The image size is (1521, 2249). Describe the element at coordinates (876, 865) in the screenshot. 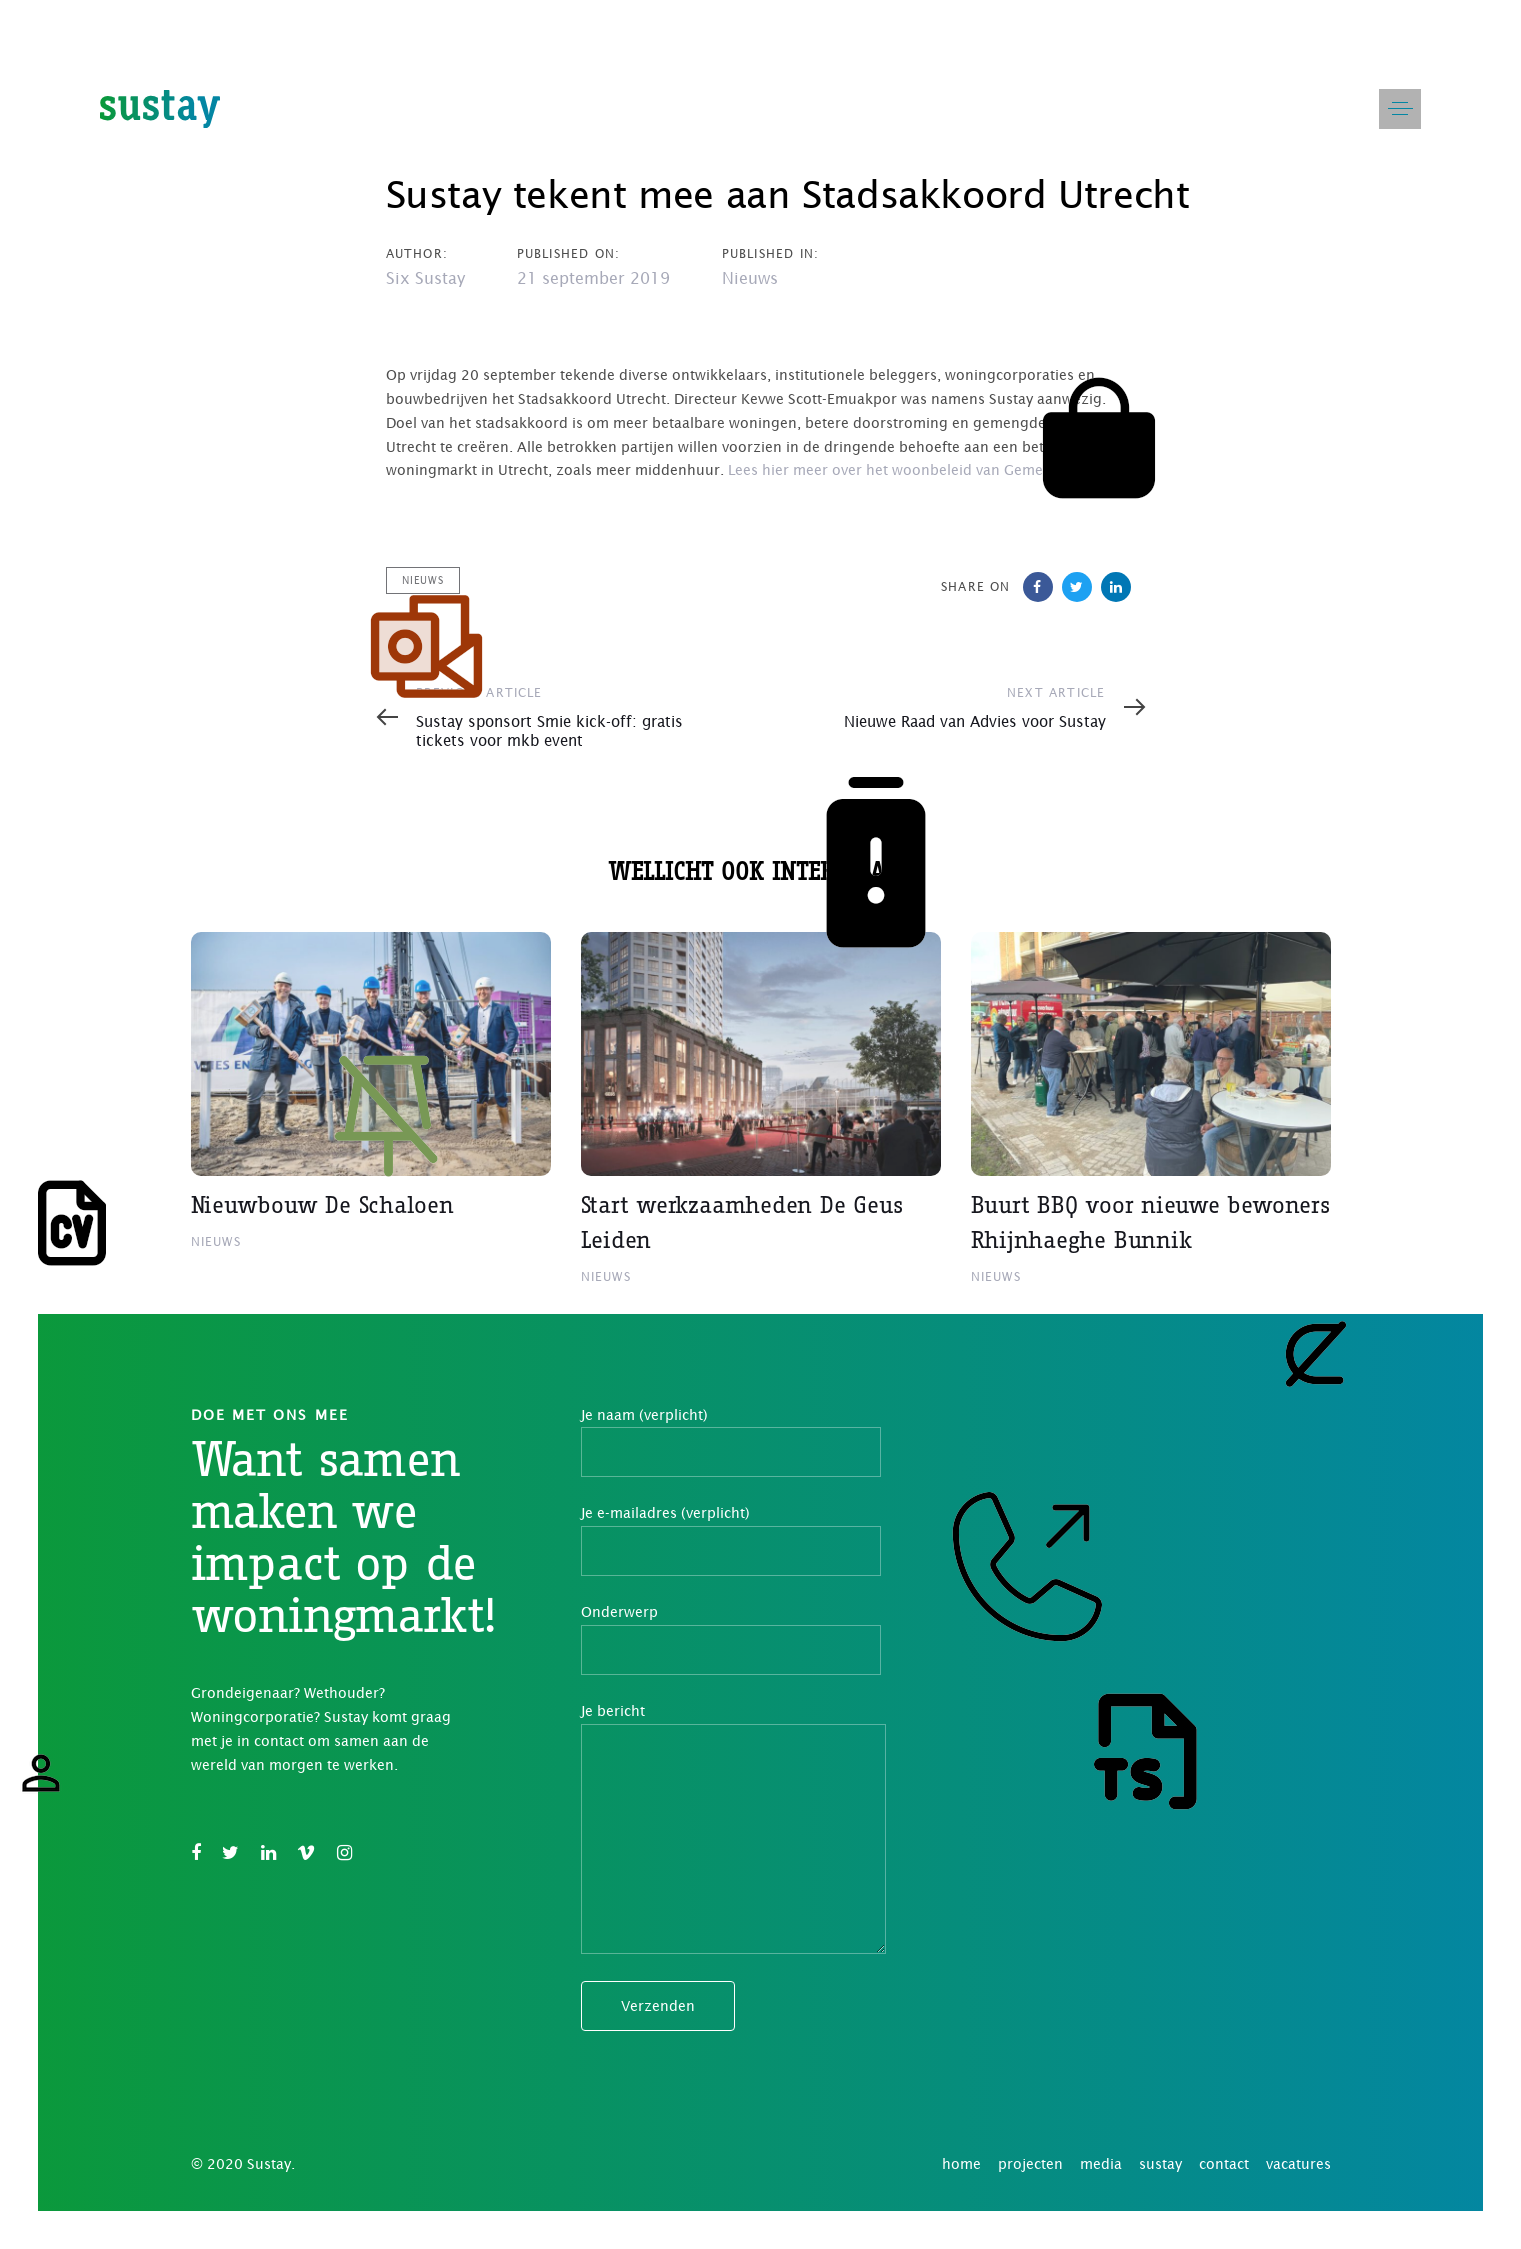

I see `indicates low battery warning` at that location.